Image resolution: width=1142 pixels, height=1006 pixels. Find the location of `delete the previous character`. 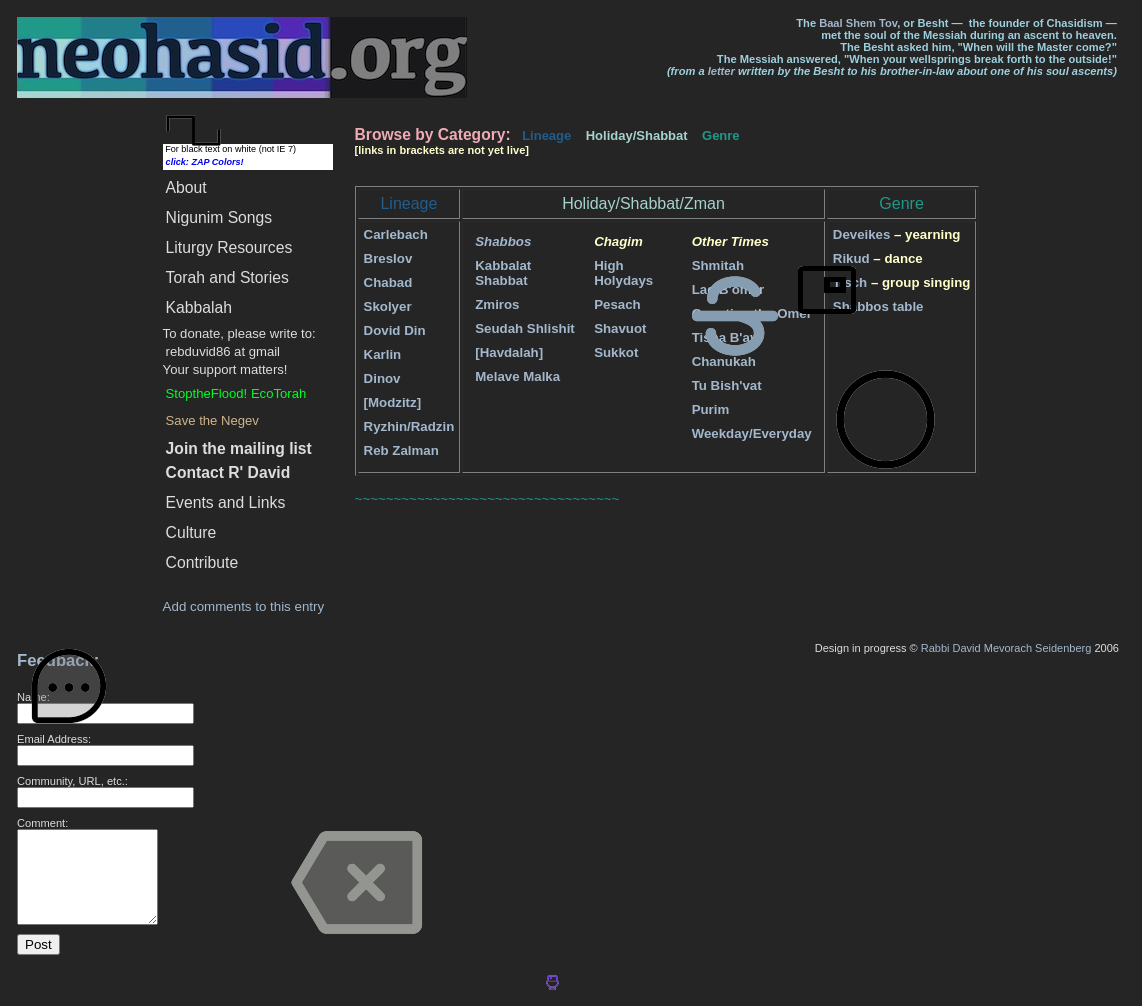

delete the previous character is located at coordinates (361, 882).